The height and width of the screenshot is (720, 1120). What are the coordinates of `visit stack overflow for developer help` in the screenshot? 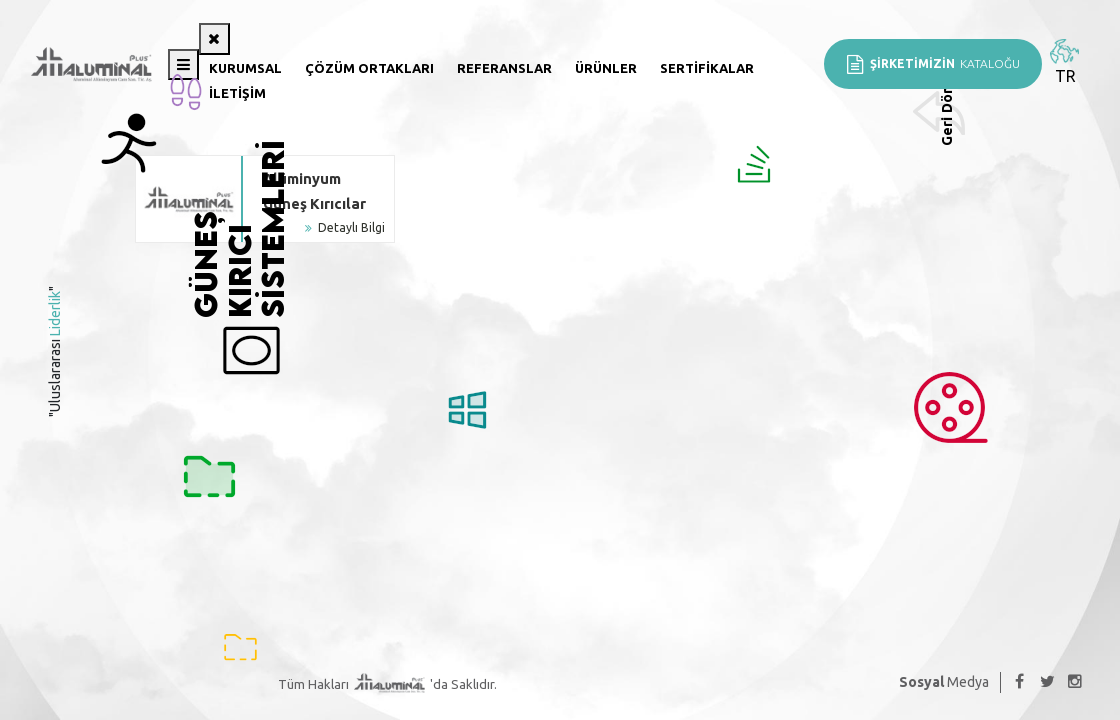 It's located at (754, 165).